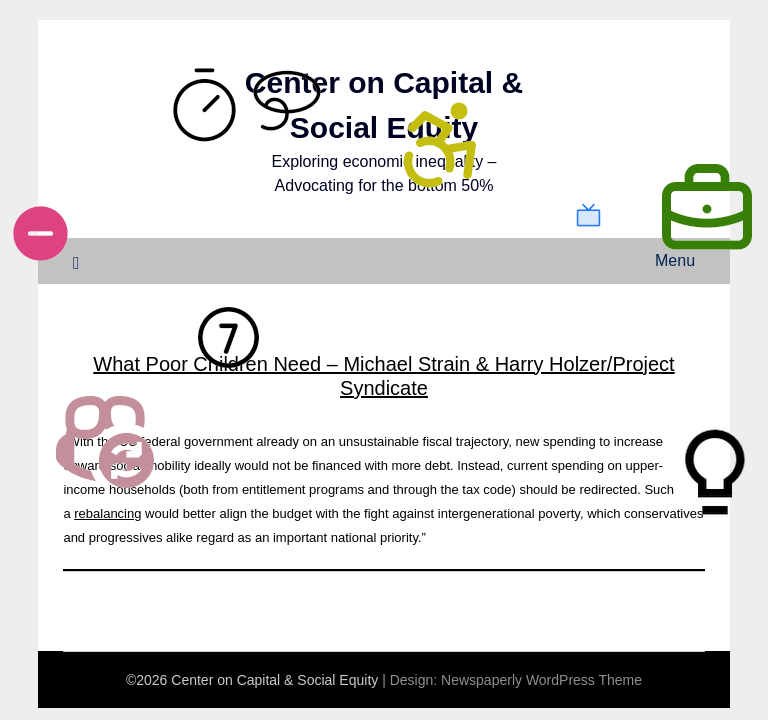 The width and height of the screenshot is (768, 720). What do you see at coordinates (715, 472) in the screenshot?
I see `view tips or suggestions` at bounding box center [715, 472].